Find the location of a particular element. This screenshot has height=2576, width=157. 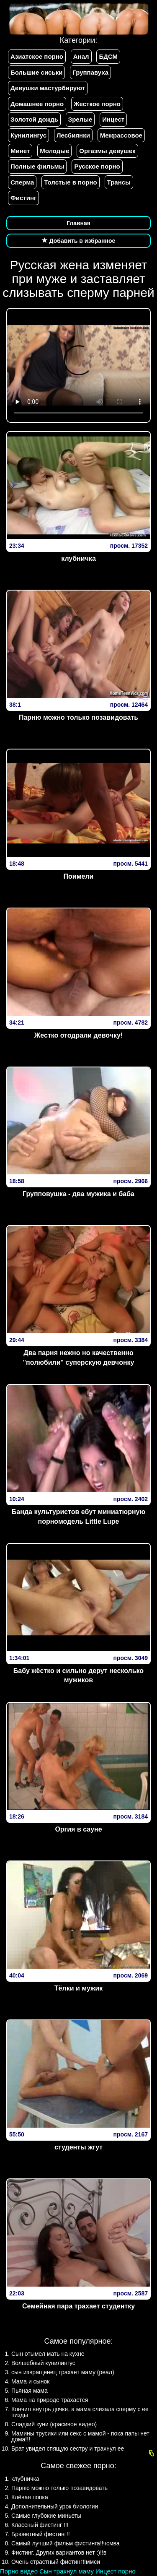

view clothing or apparel category is located at coordinates (152, 2453).